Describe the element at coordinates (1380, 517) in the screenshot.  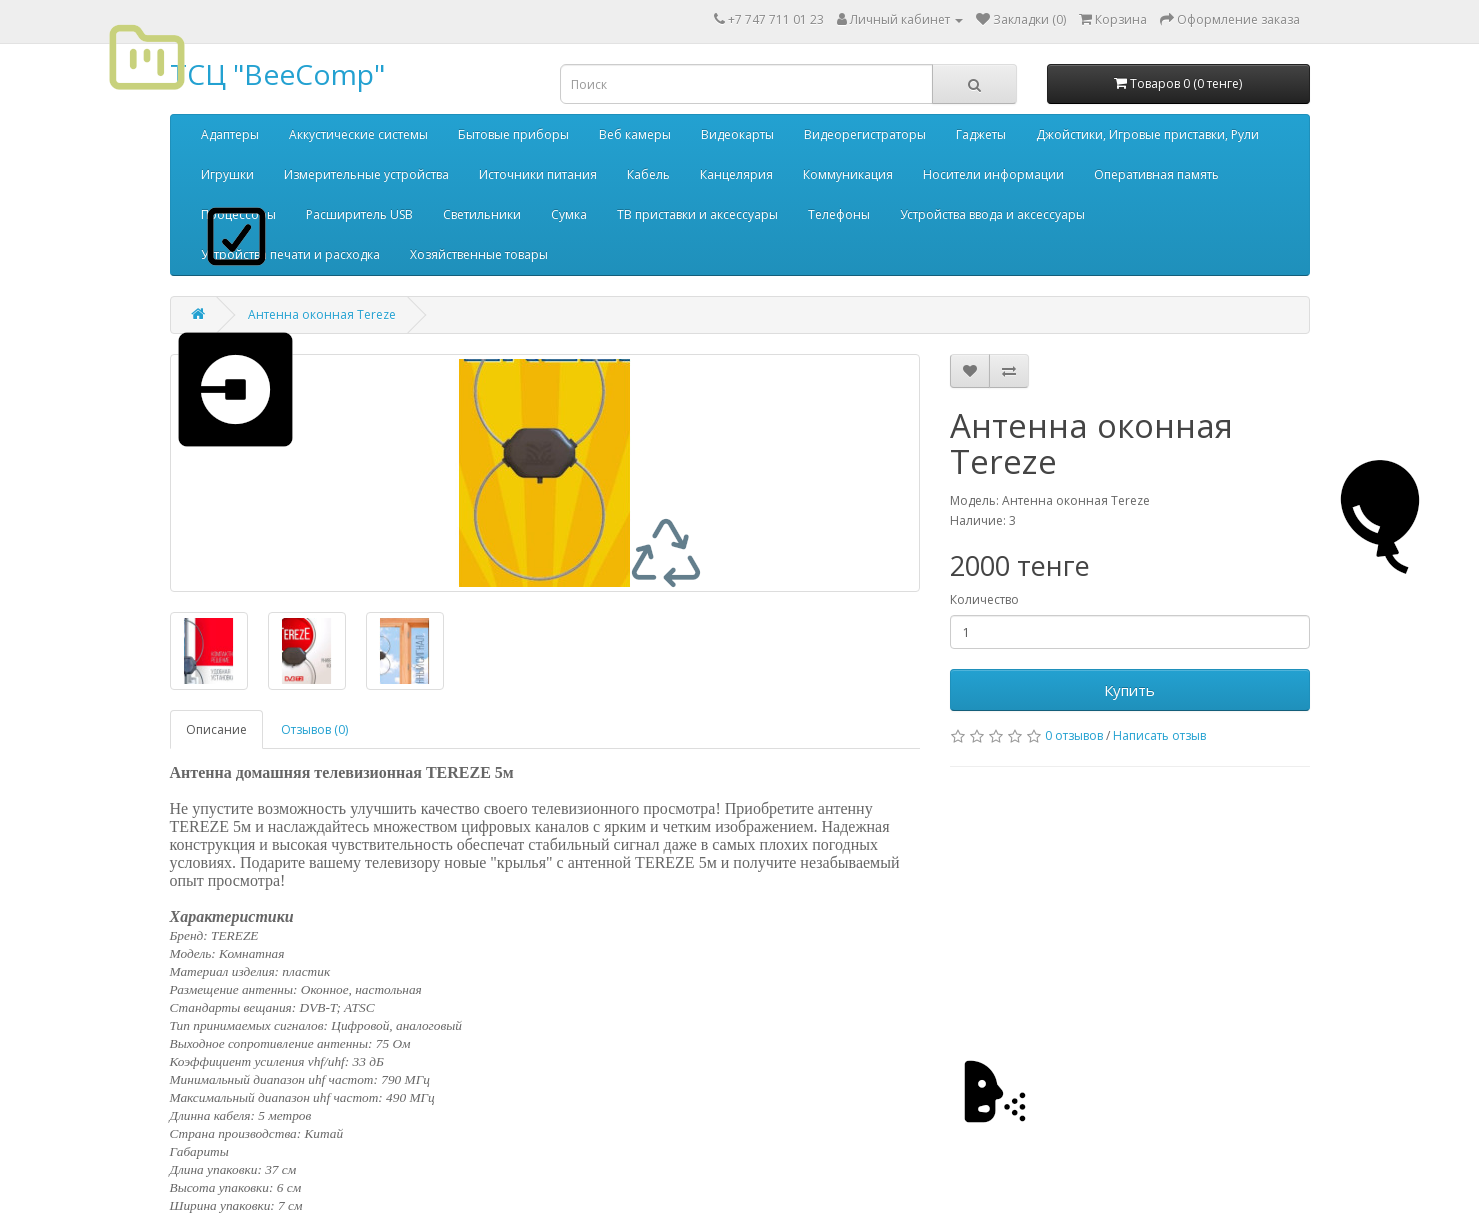
I see `indicates a celebration or birthday event` at that location.